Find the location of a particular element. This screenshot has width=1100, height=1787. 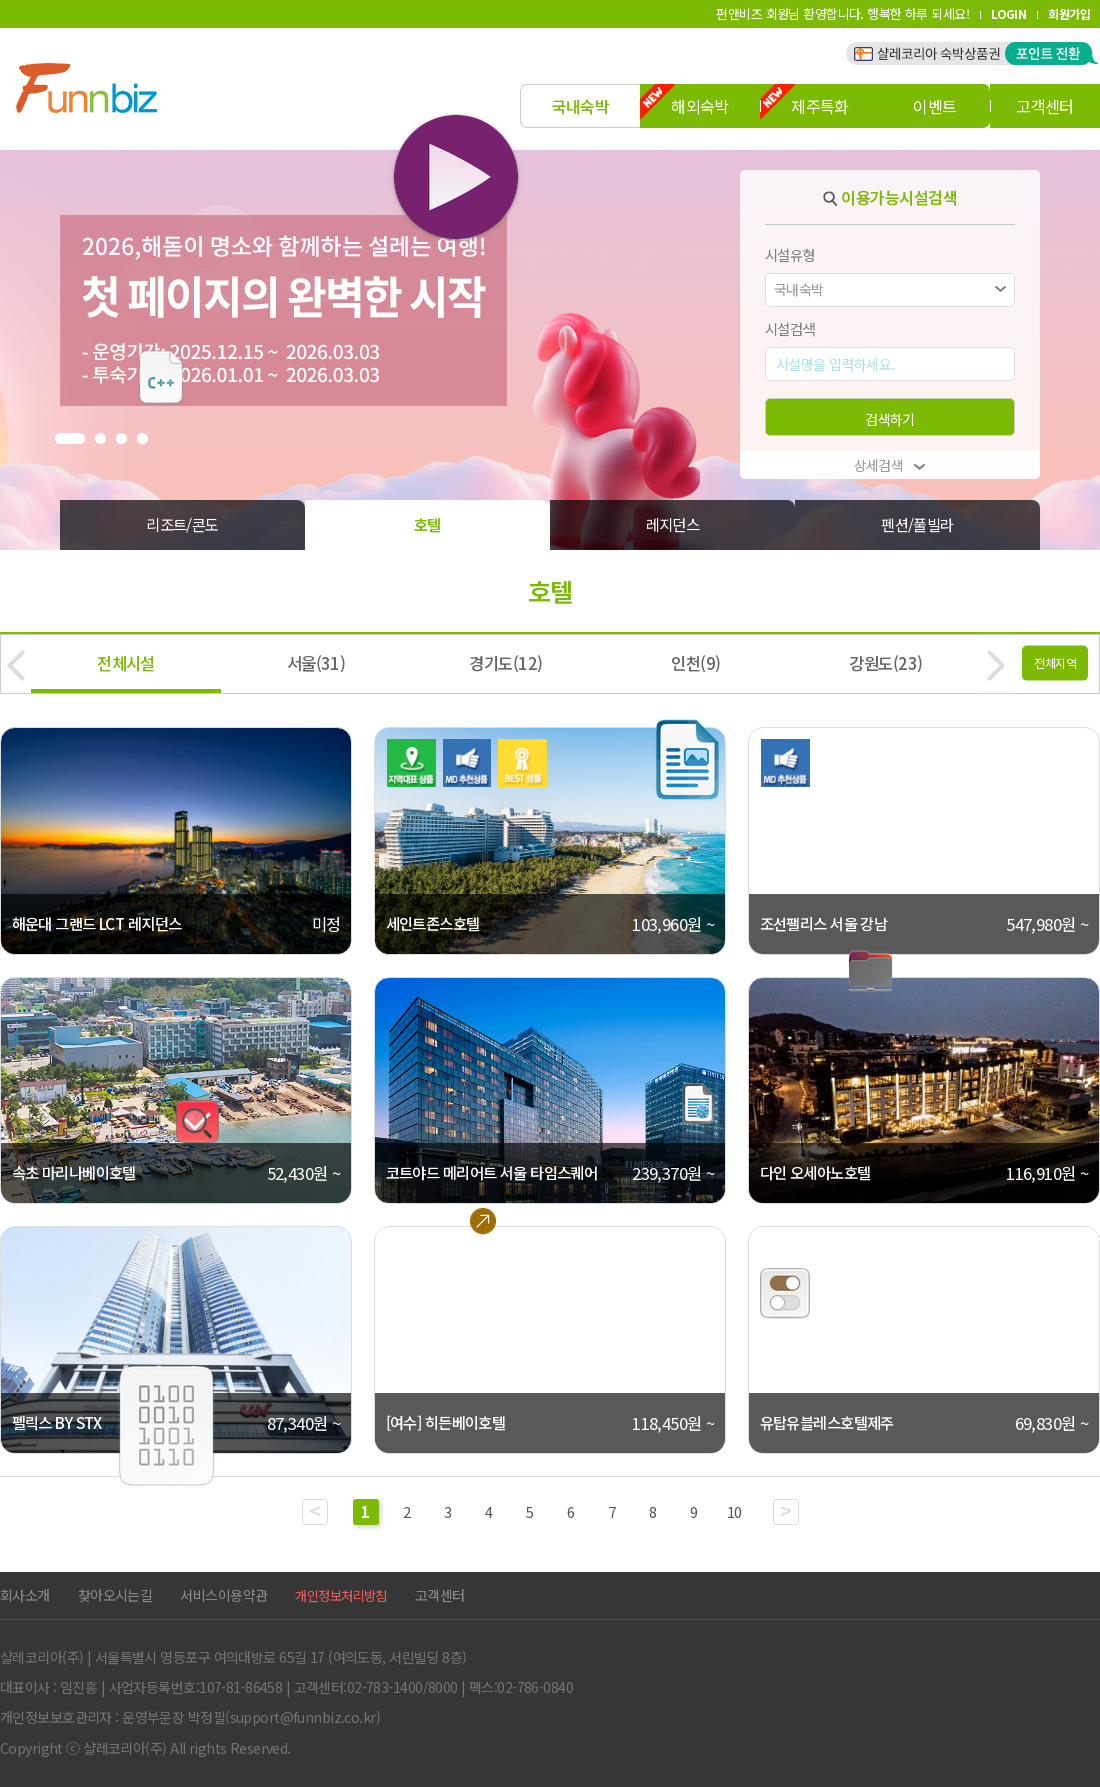

open a libreoffice writer document is located at coordinates (687, 759).